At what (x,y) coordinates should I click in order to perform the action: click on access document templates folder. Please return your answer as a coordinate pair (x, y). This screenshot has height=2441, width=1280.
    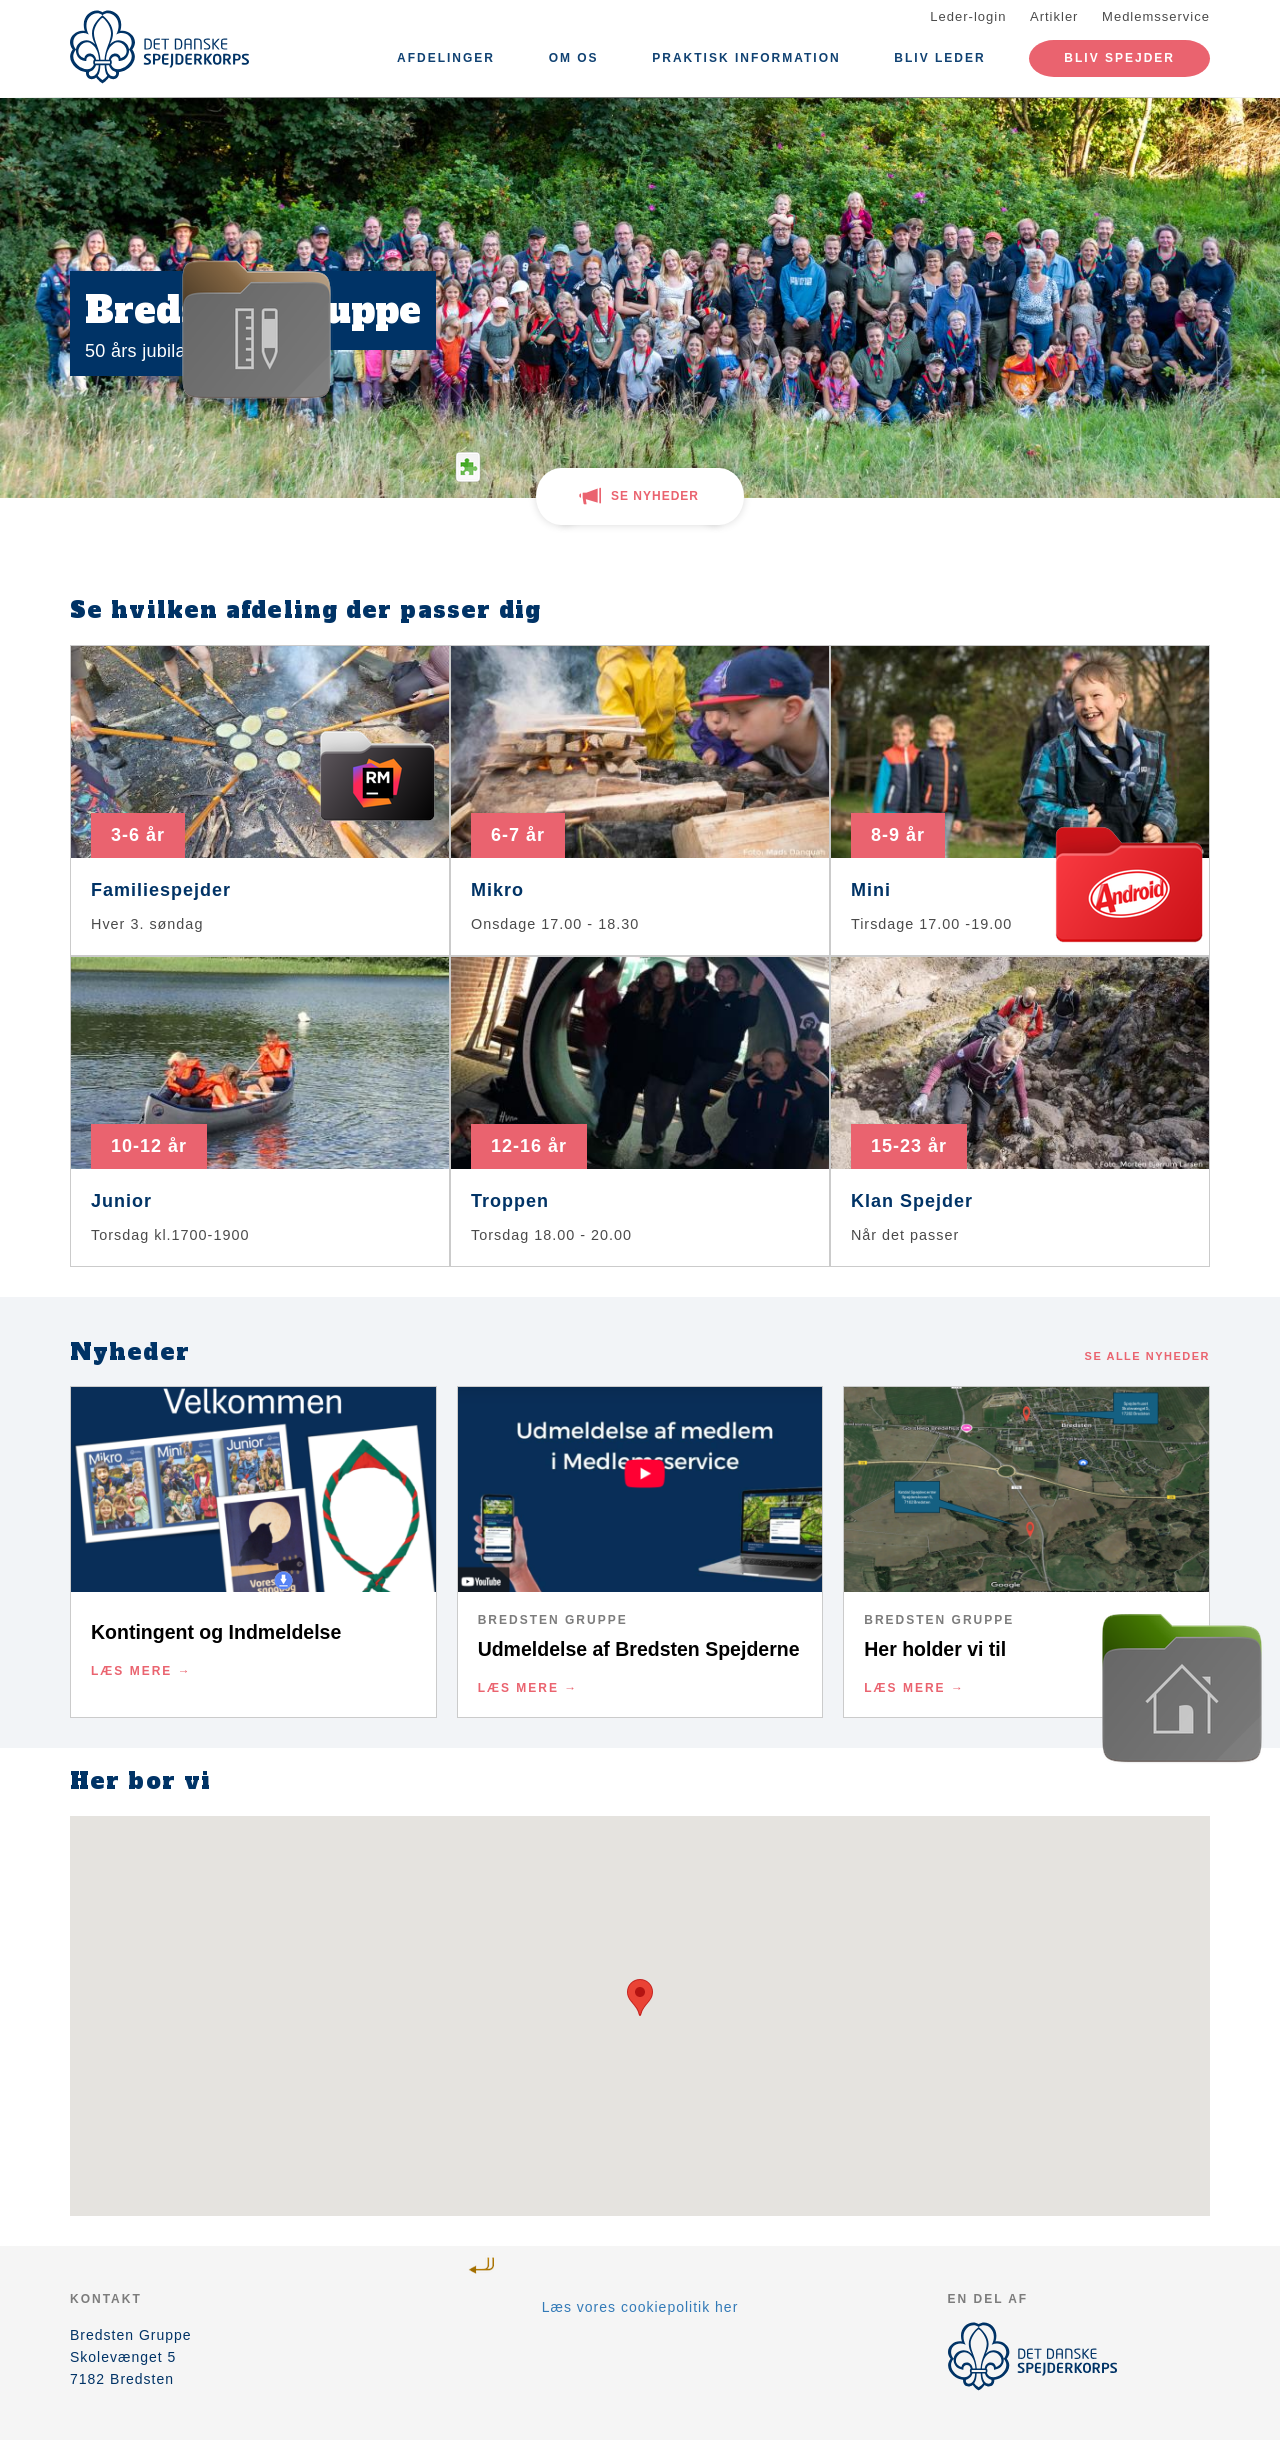
    Looking at the image, I should click on (256, 329).